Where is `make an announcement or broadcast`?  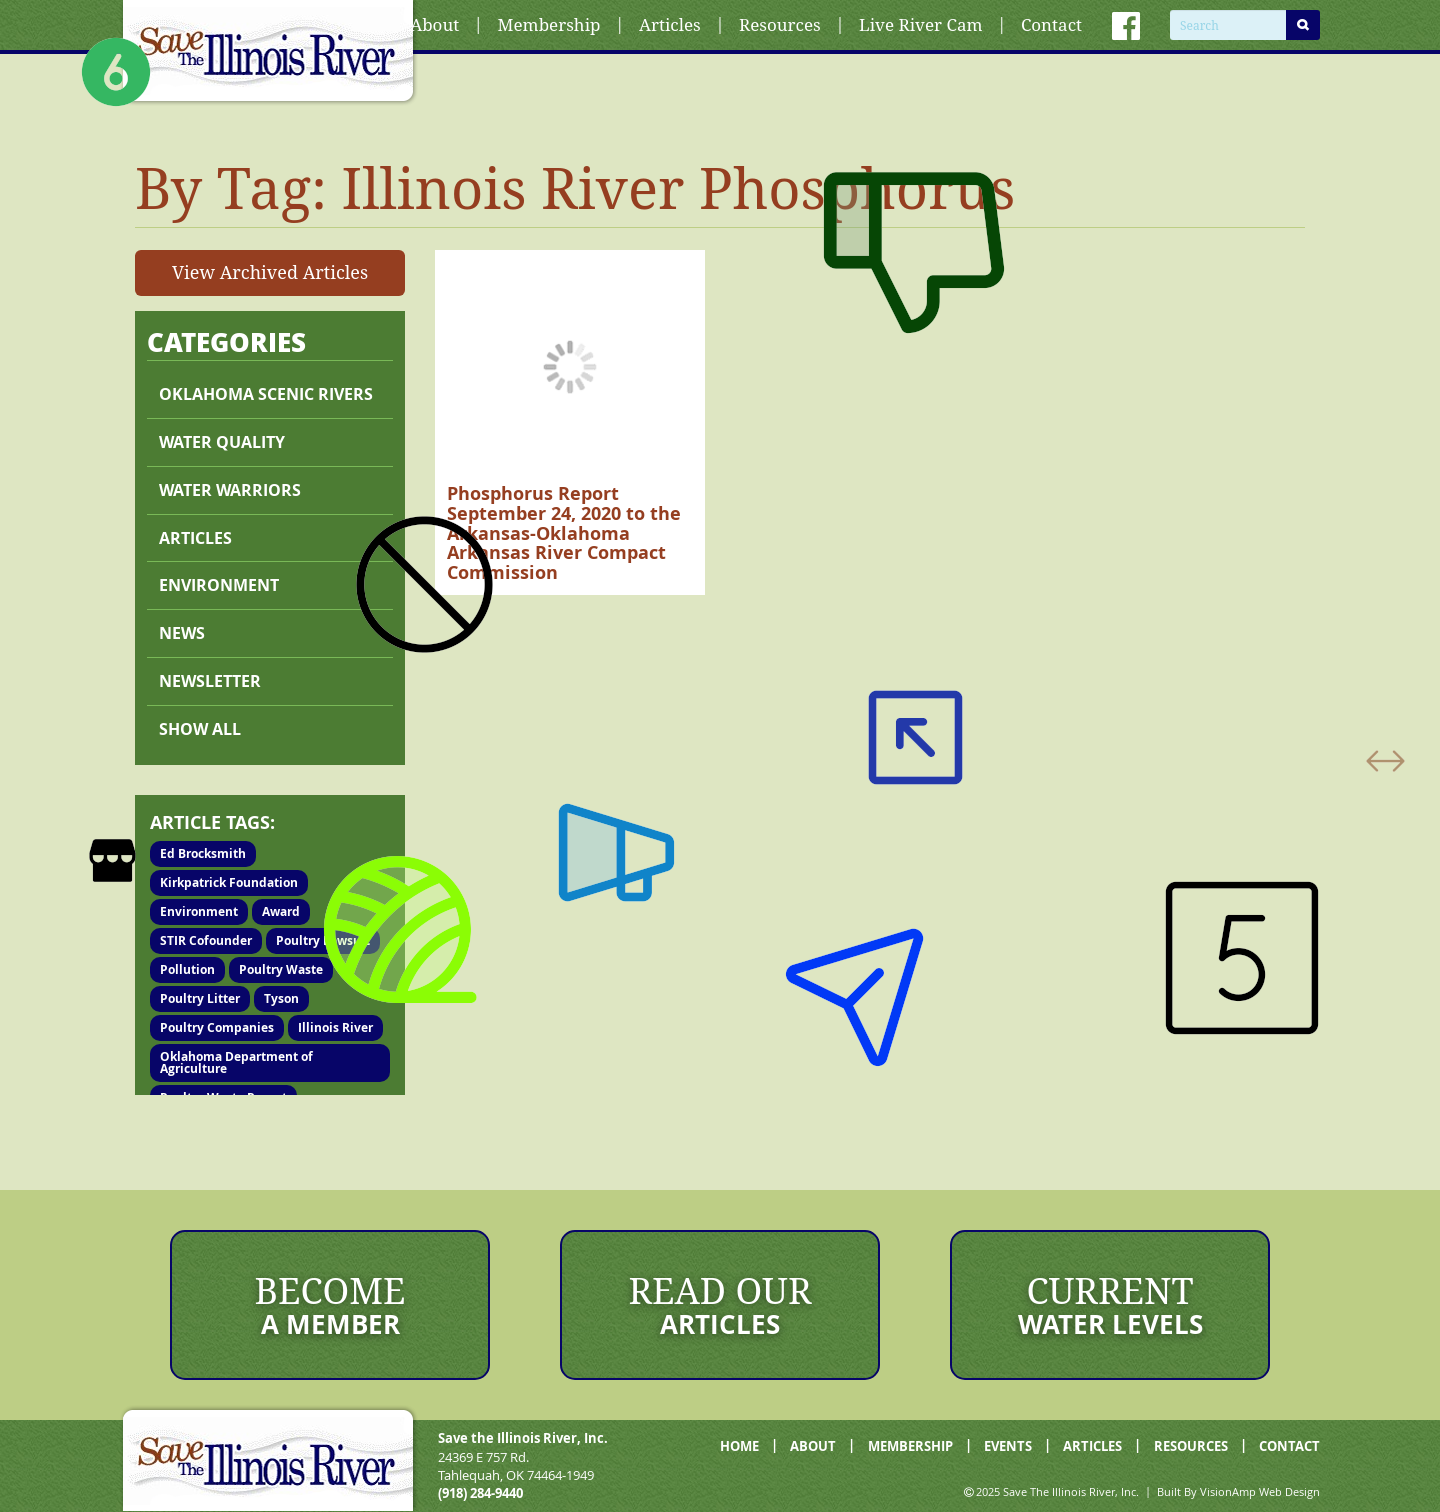
make an announcement or broadcast is located at coordinates (612, 857).